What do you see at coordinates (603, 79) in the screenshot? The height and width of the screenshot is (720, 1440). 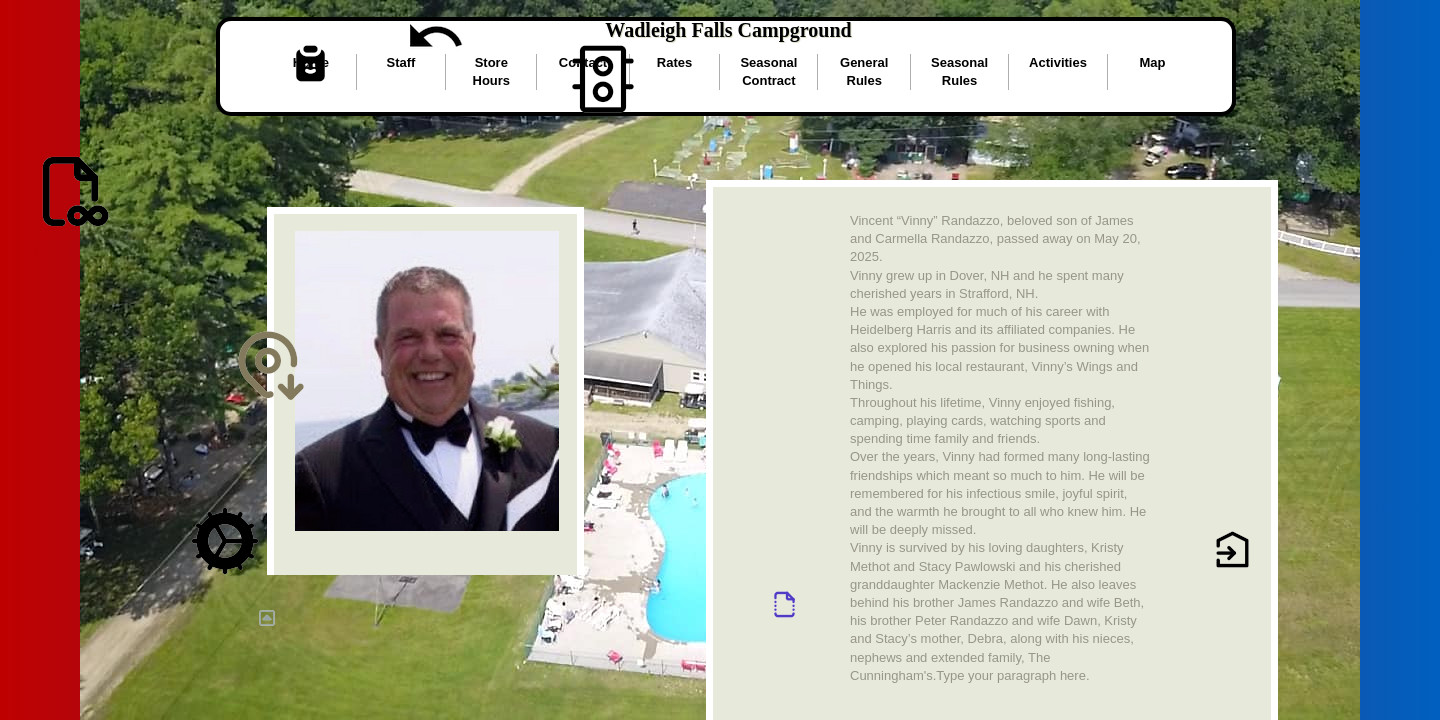 I see `view traffic conditions` at bounding box center [603, 79].